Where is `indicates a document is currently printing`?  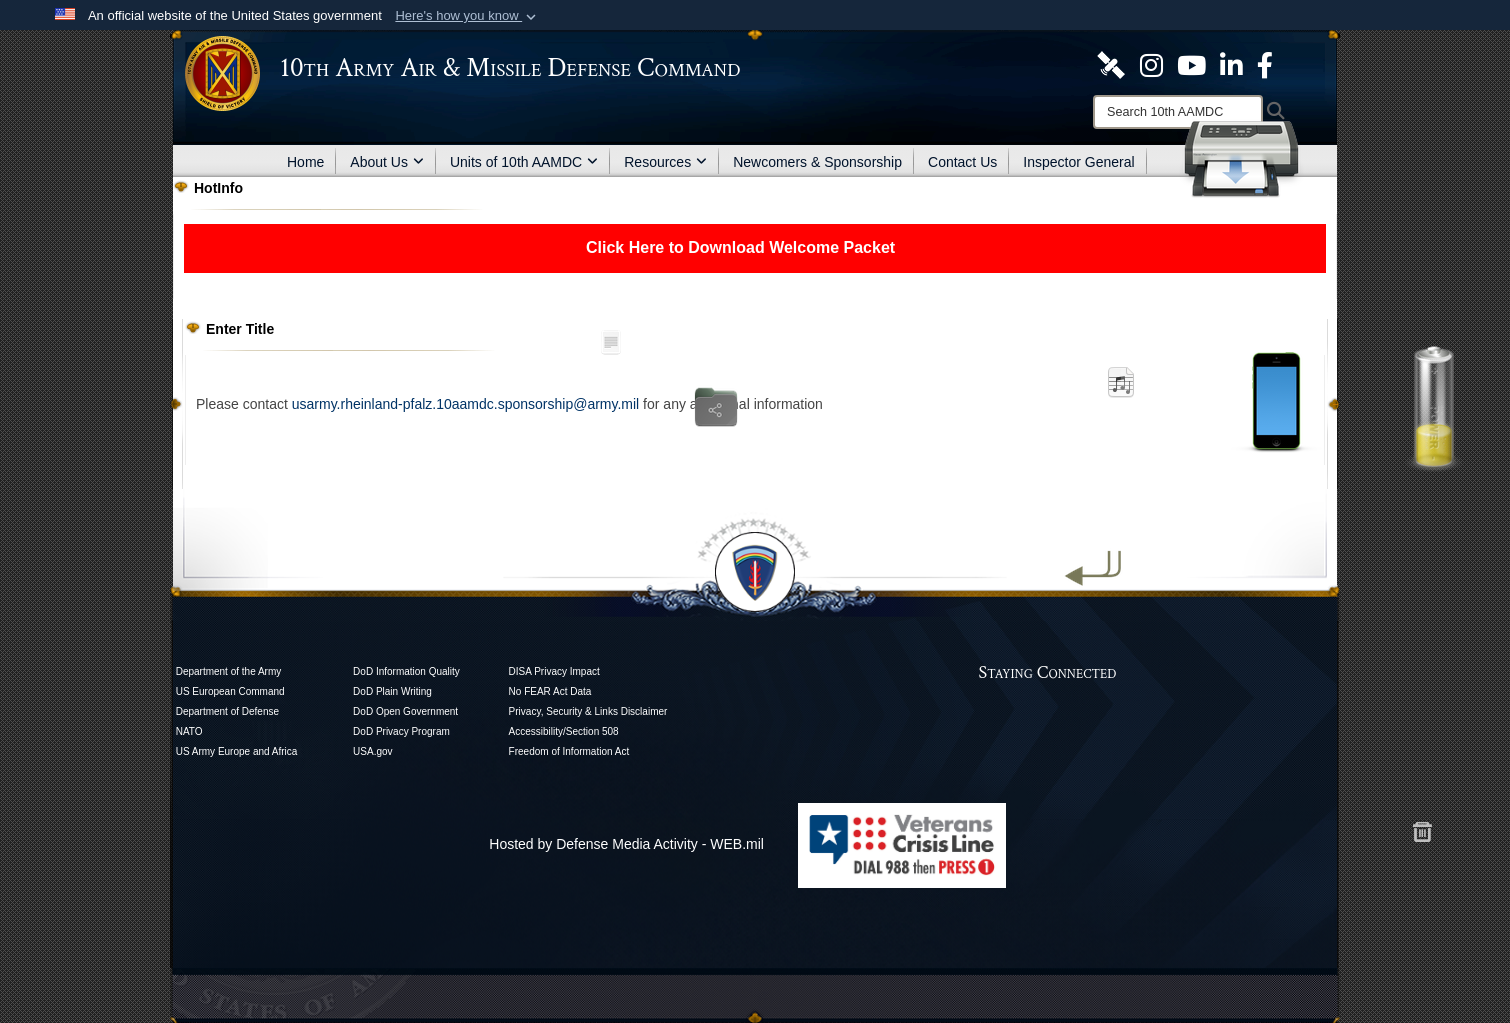
indicates a document is currently printing is located at coordinates (1241, 156).